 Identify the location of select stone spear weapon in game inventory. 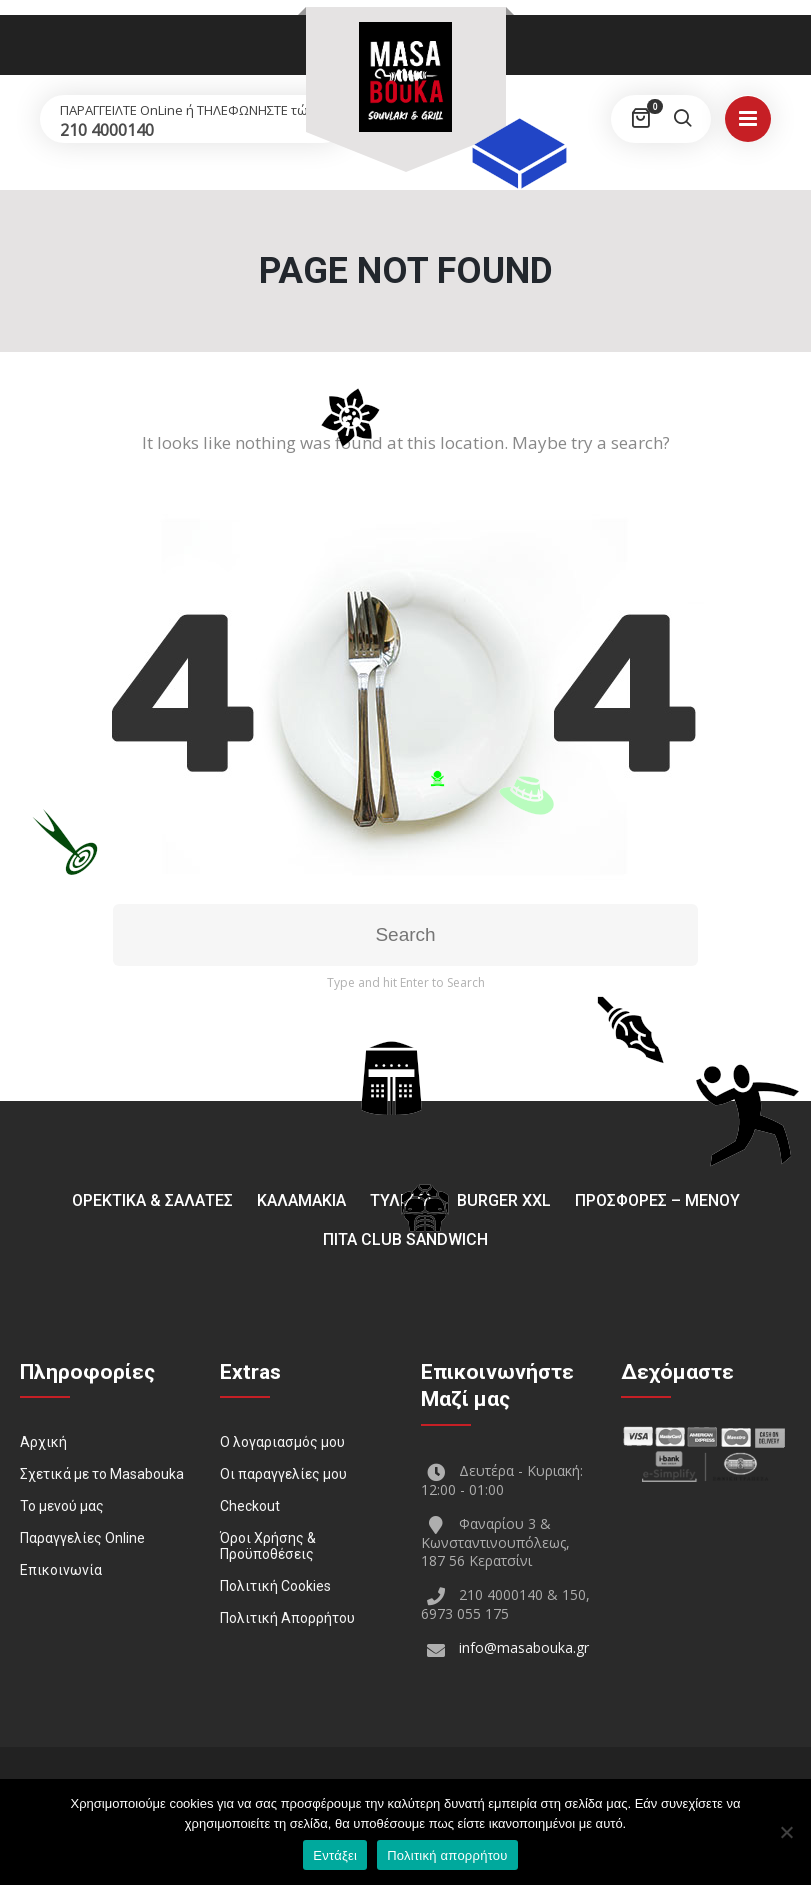
(630, 1029).